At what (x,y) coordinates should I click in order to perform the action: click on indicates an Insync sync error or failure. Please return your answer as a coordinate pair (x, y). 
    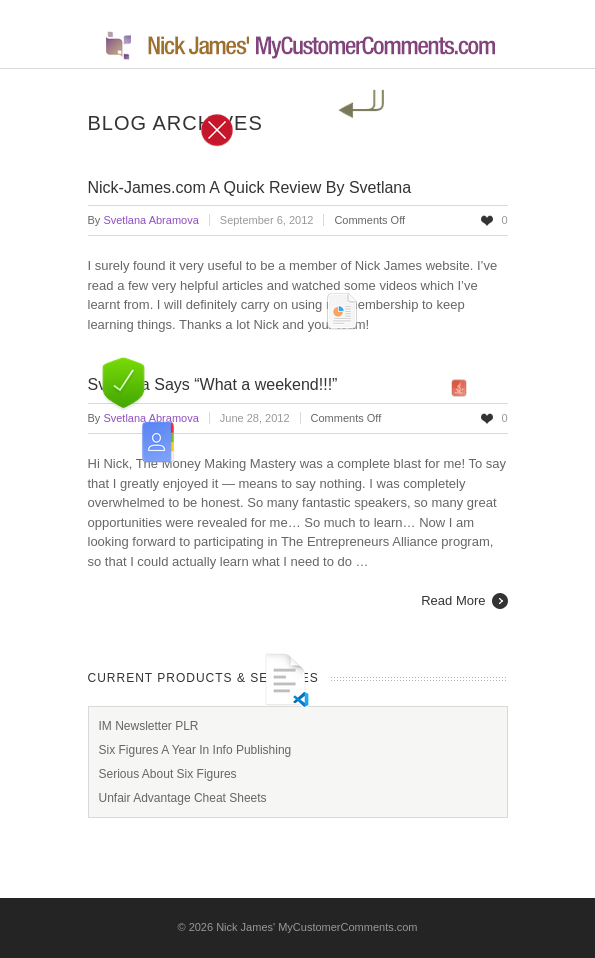
    Looking at the image, I should click on (217, 130).